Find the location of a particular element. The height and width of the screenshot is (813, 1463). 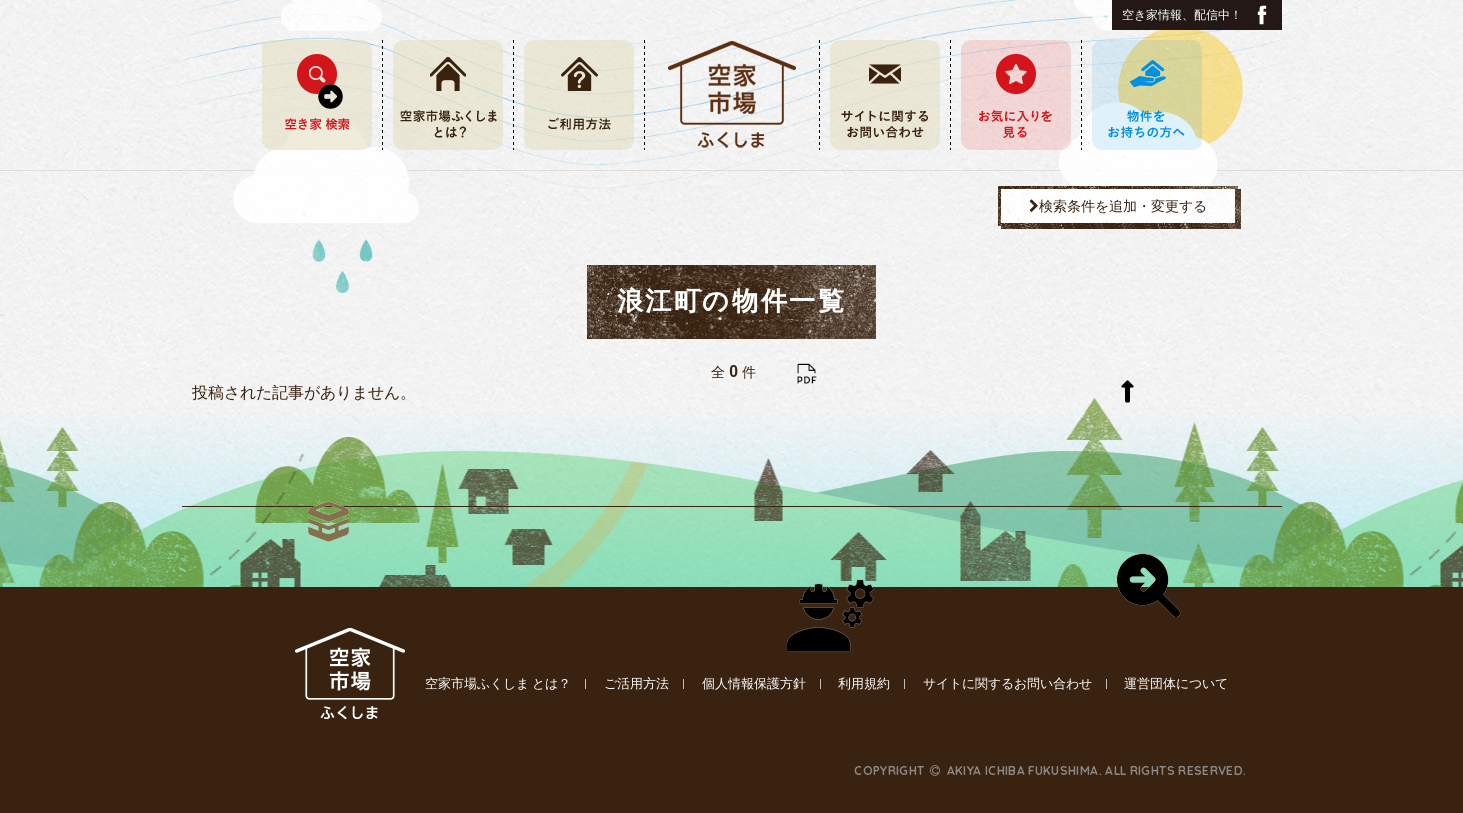

search and navigate to result is located at coordinates (1148, 585).